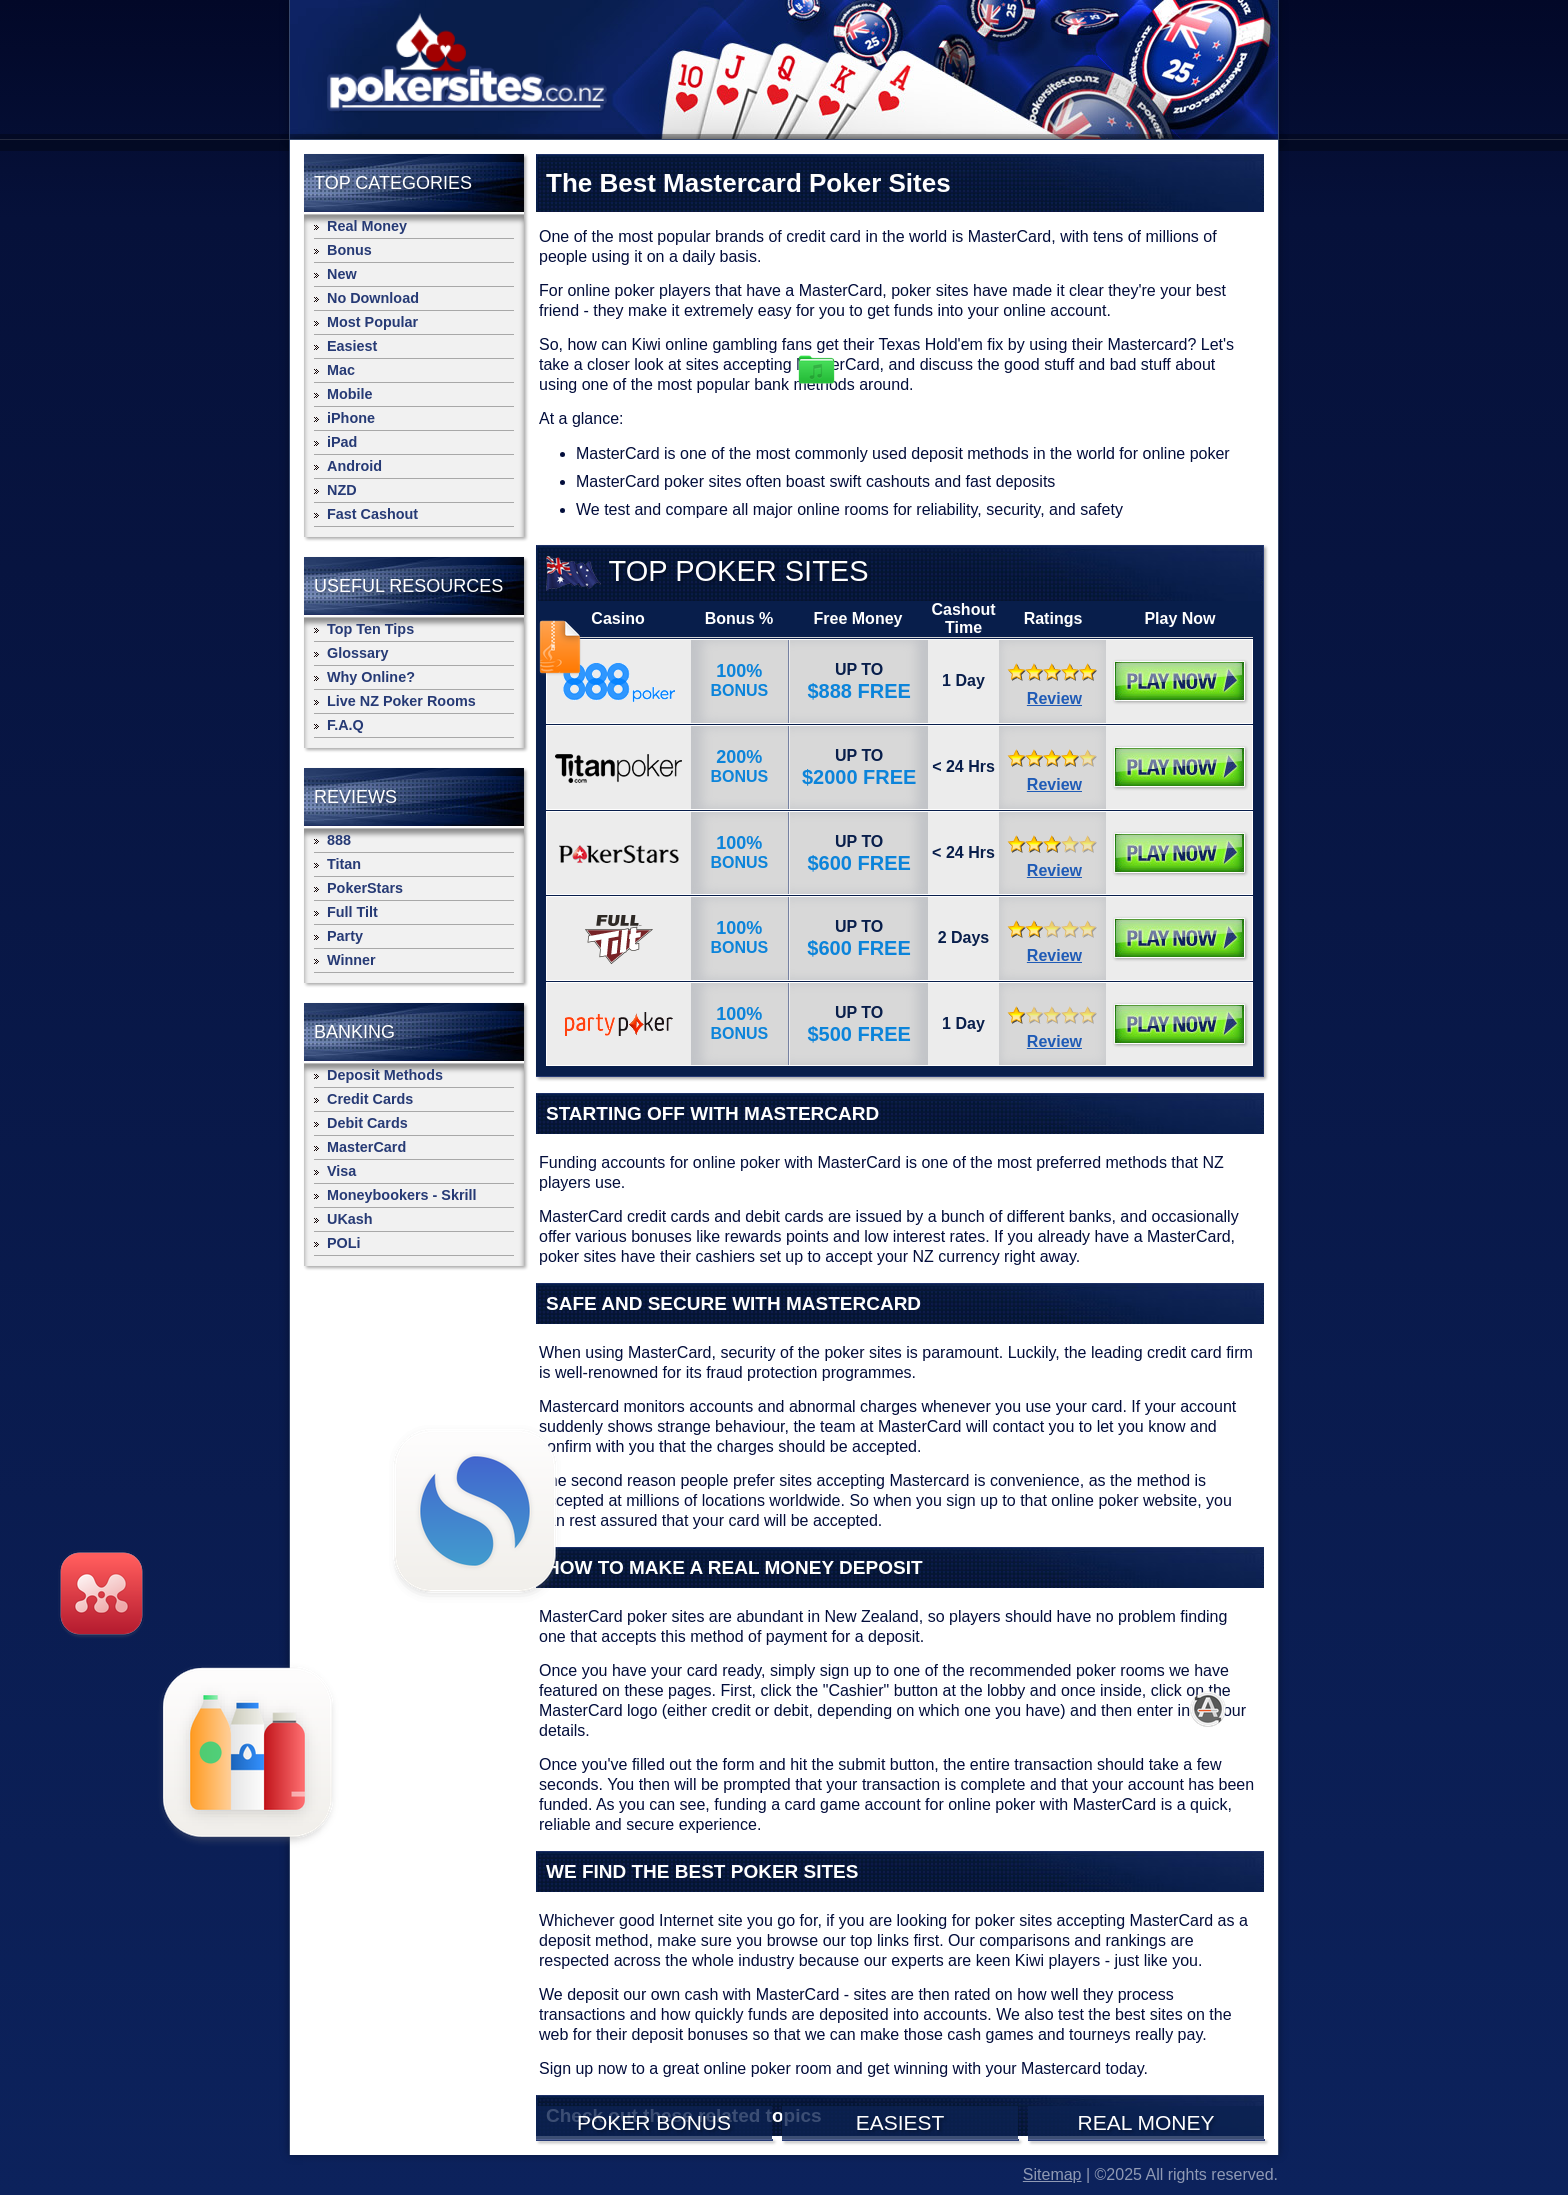  What do you see at coordinates (816, 369) in the screenshot?
I see `open your music files folder` at bounding box center [816, 369].